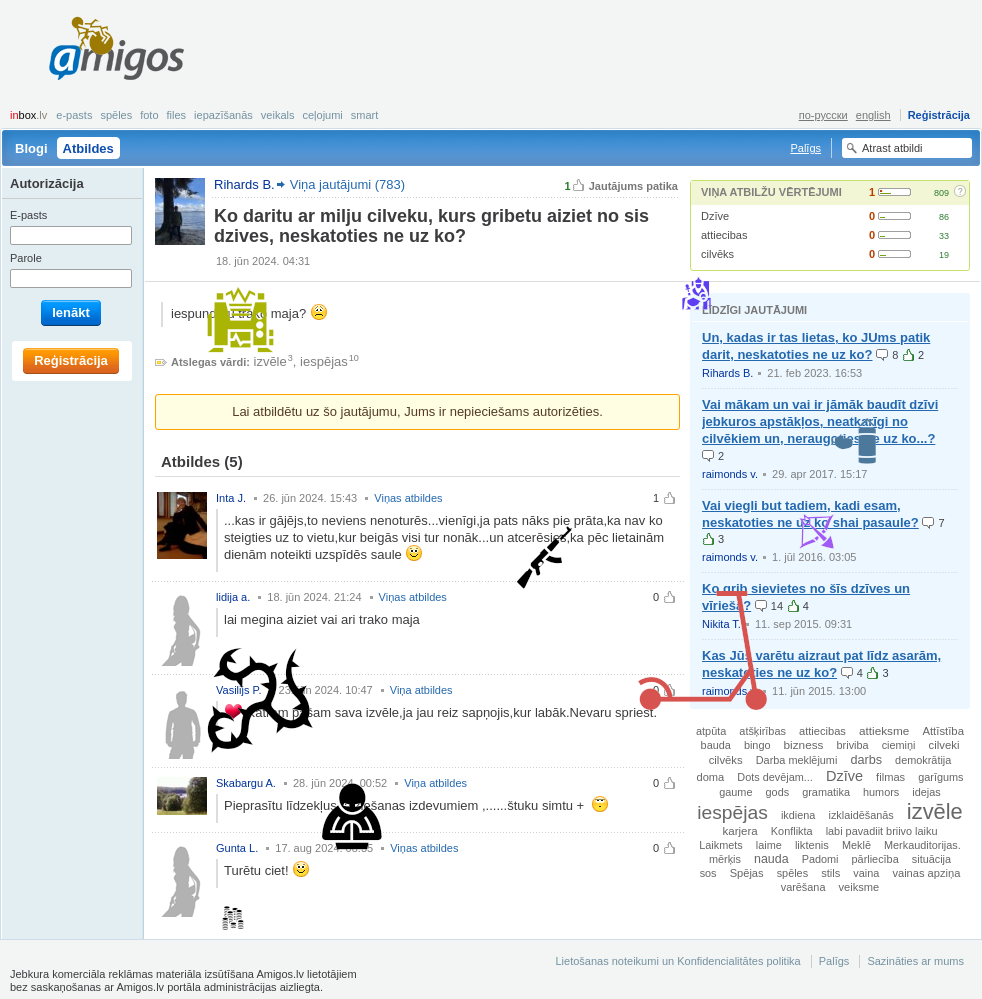 The width and height of the screenshot is (982, 999). What do you see at coordinates (240, 319) in the screenshot?
I see `access power generator controls` at bounding box center [240, 319].